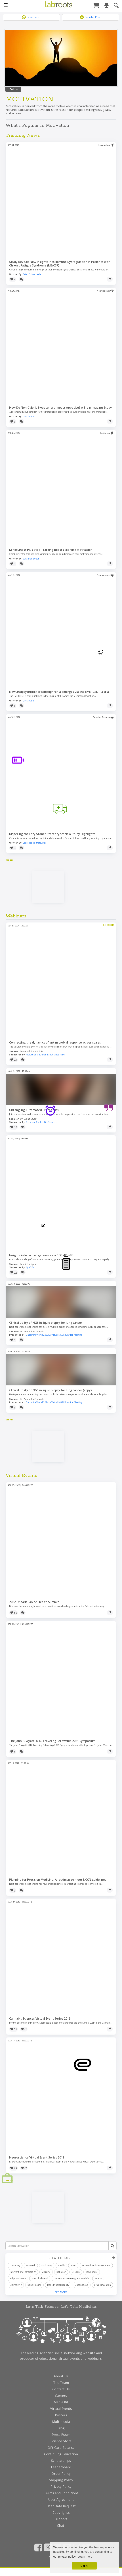 Image resolution: width=122 pixels, height=2576 pixels. I want to click on attach a file to your message, so click(83, 2065).